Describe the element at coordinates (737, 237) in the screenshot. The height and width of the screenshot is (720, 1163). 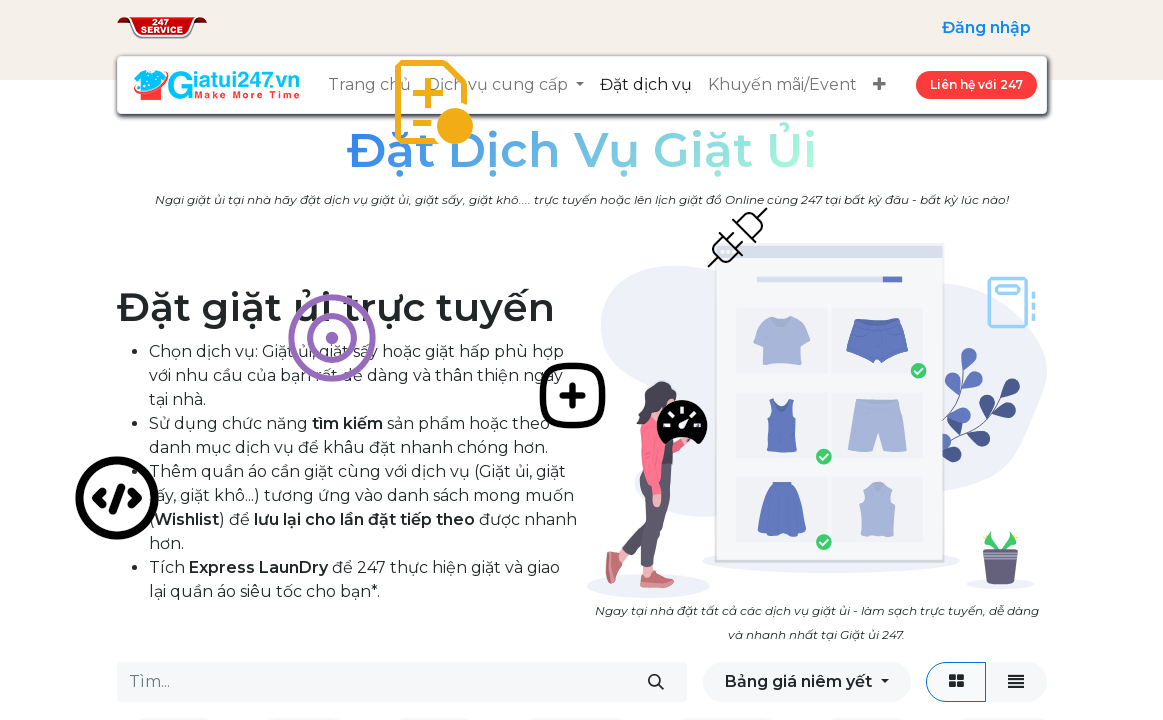
I see `connect or establish a connection between devices` at that location.